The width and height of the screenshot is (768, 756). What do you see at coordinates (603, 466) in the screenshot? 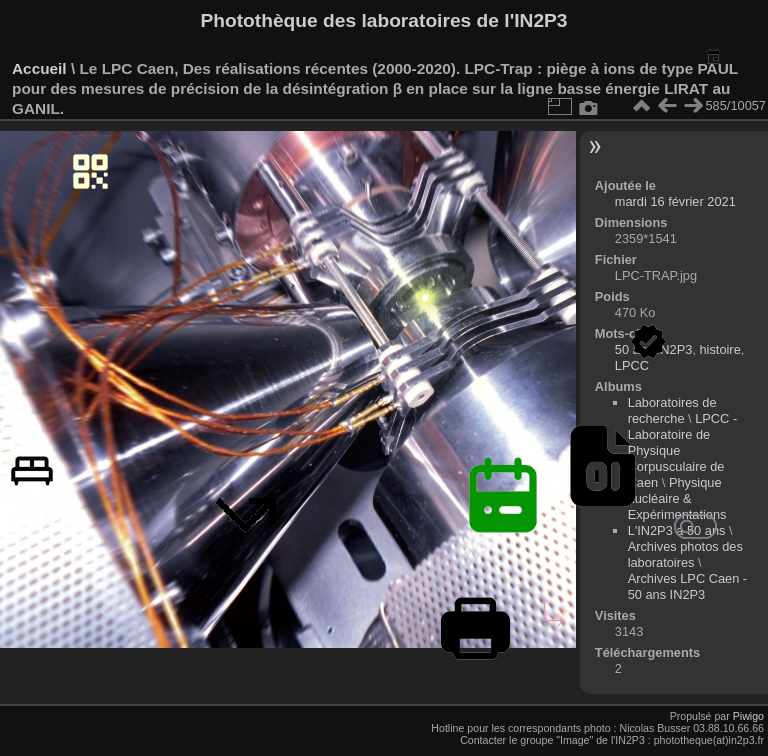
I see `view a file containing numerical data` at bounding box center [603, 466].